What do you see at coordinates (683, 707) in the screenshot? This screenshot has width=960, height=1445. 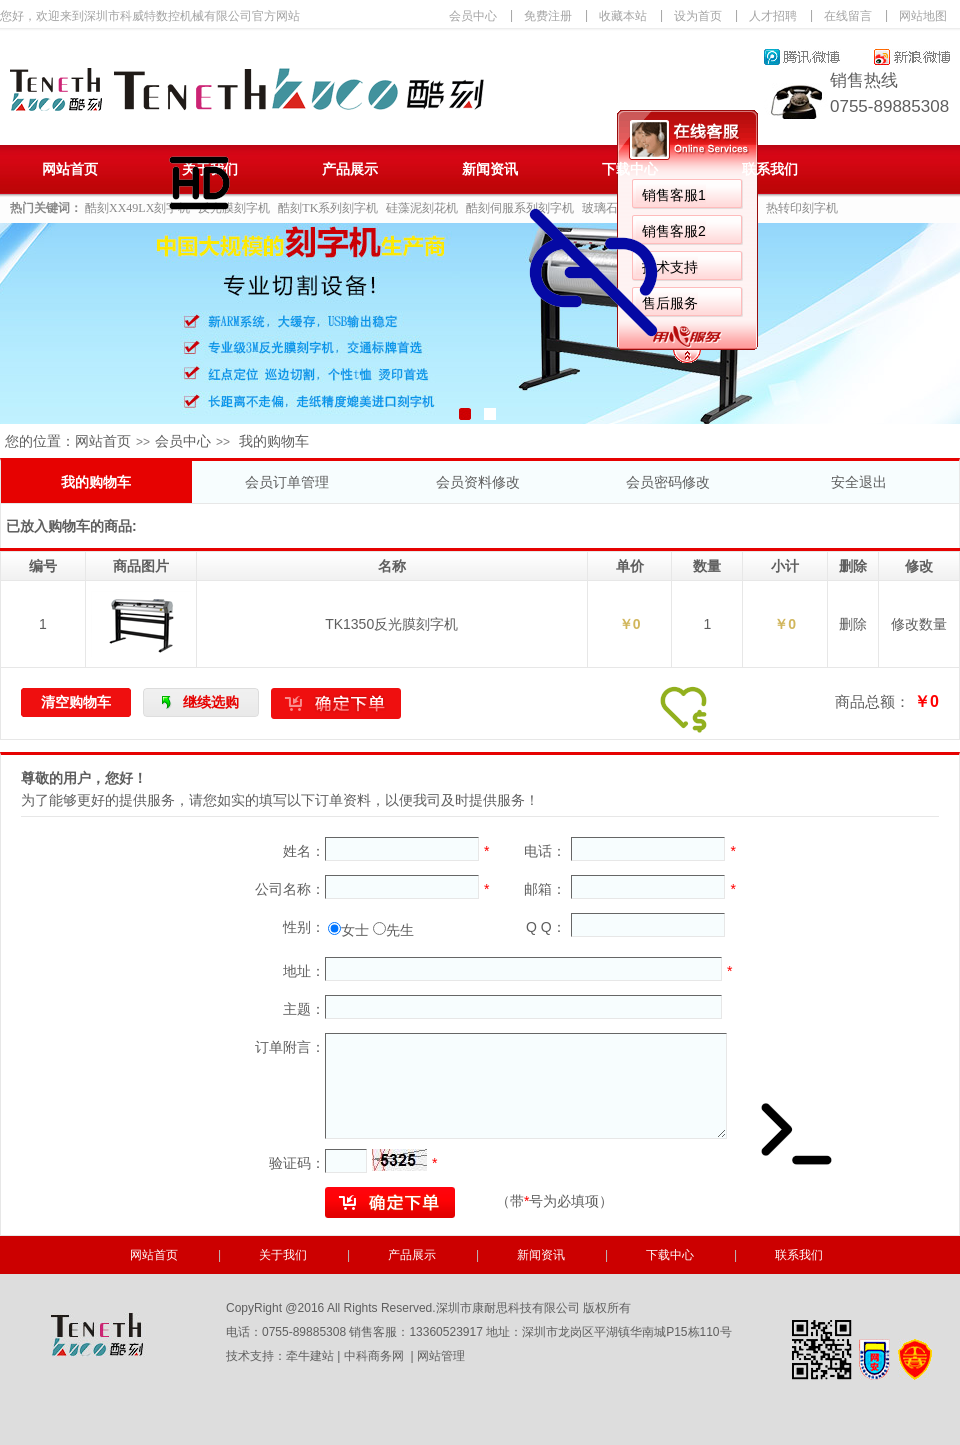 I see `donate to a cause or charity` at bounding box center [683, 707].